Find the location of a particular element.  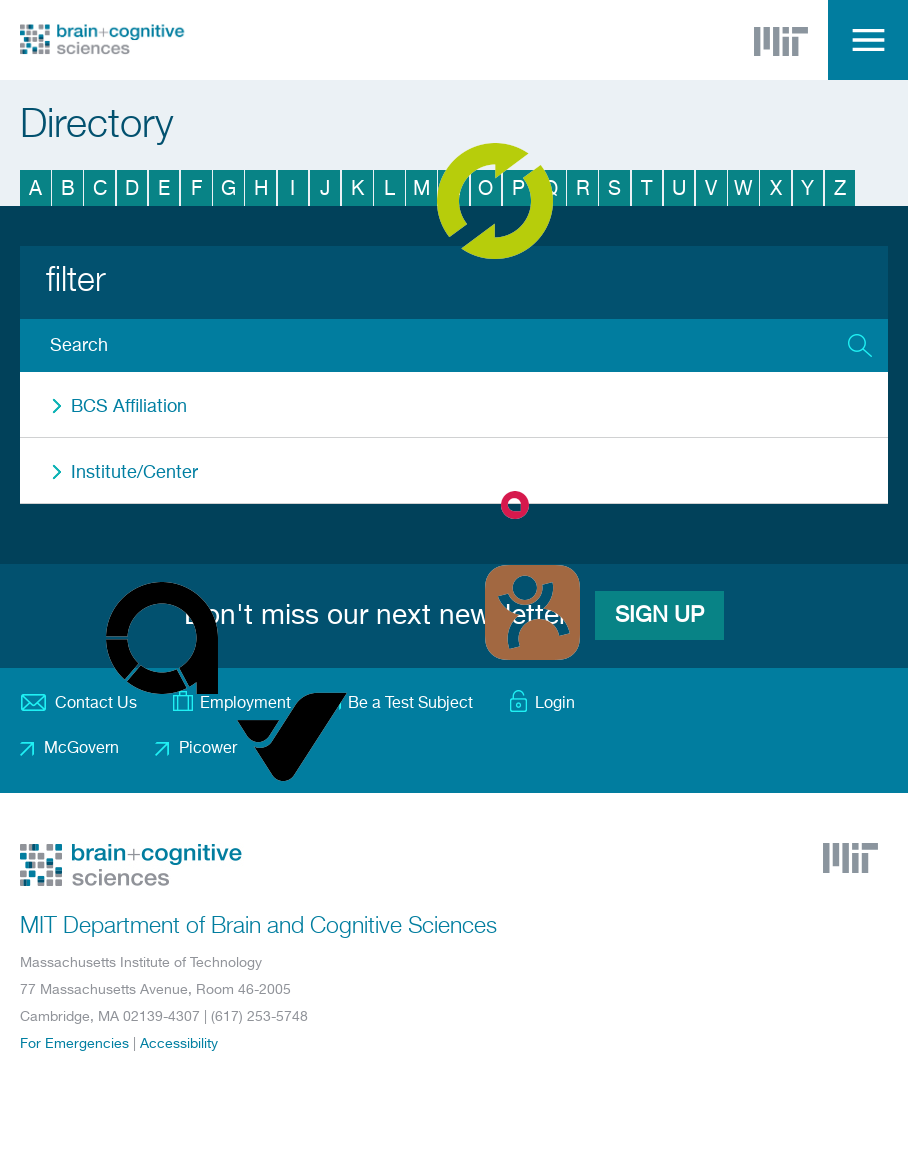

open MLflow machine learning platform is located at coordinates (495, 201).